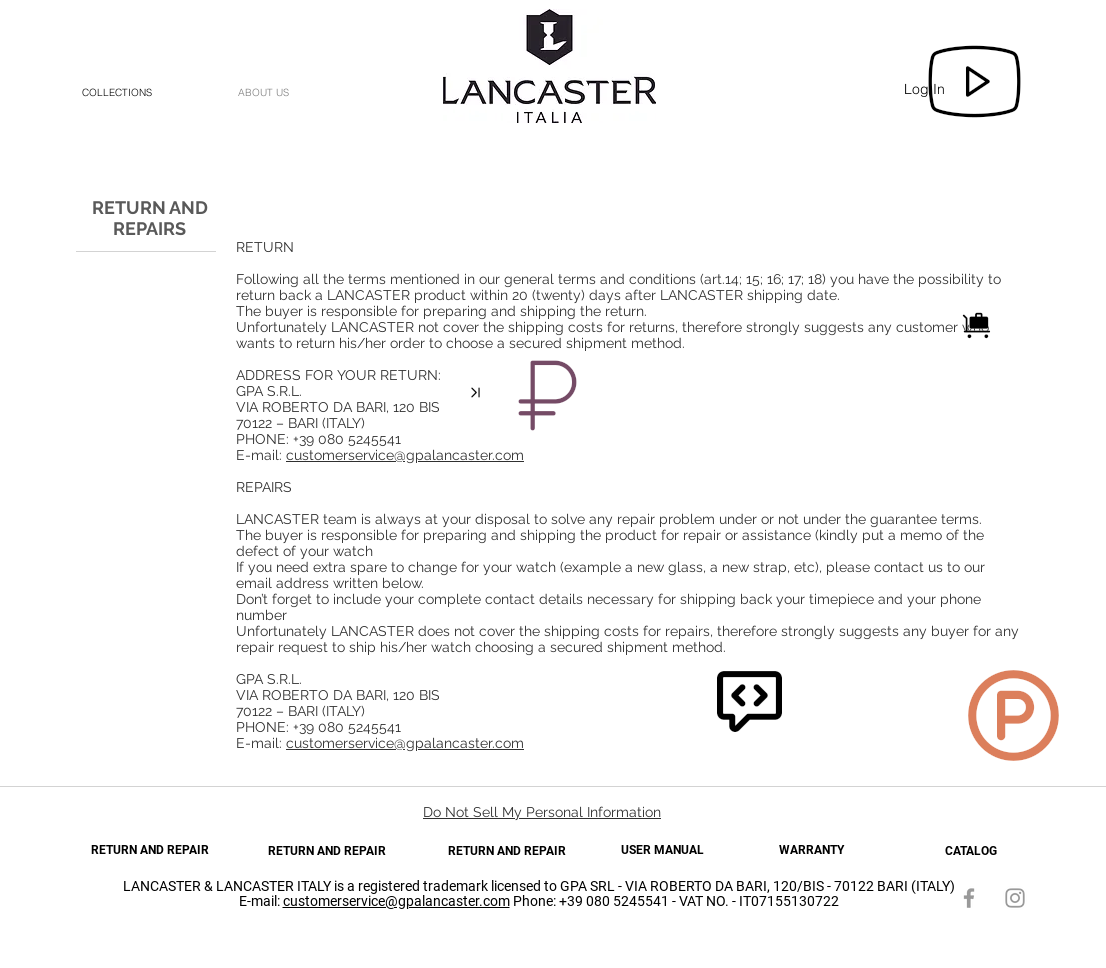 This screenshot has width=1106, height=968. Describe the element at coordinates (547, 395) in the screenshot. I see `view price in russian rubles` at that location.